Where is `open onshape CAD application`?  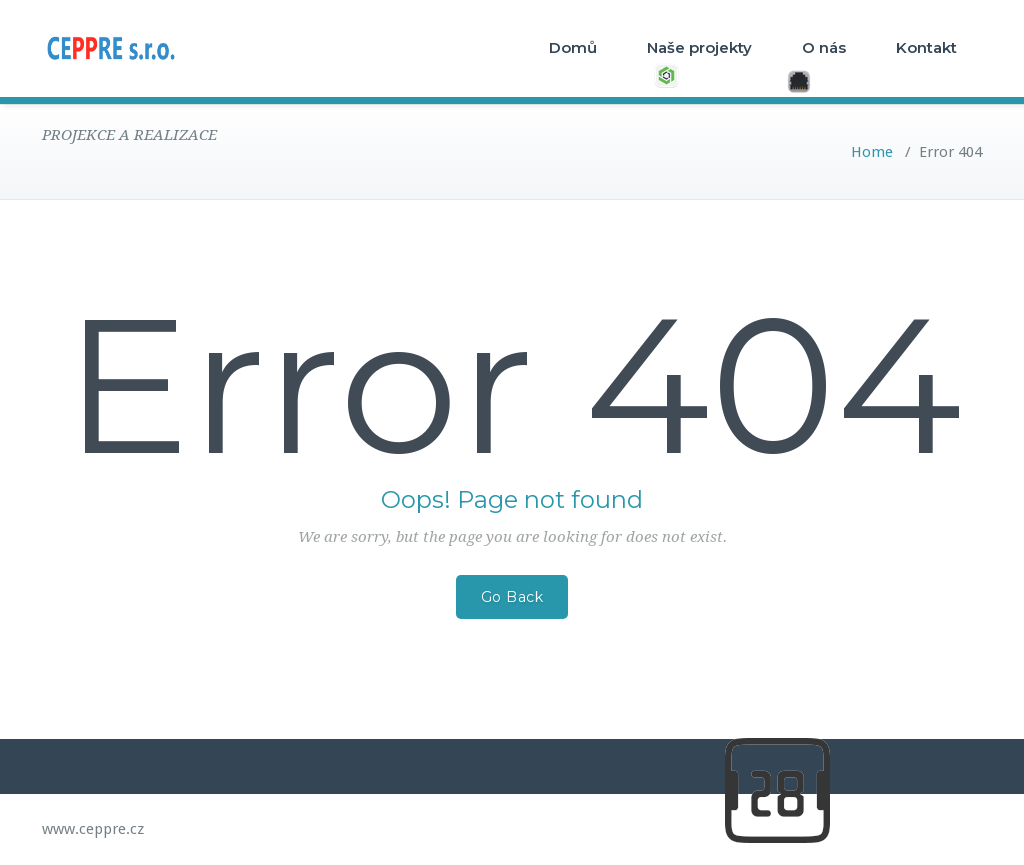 open onshape CAD application is located at coordinates (666, 75).